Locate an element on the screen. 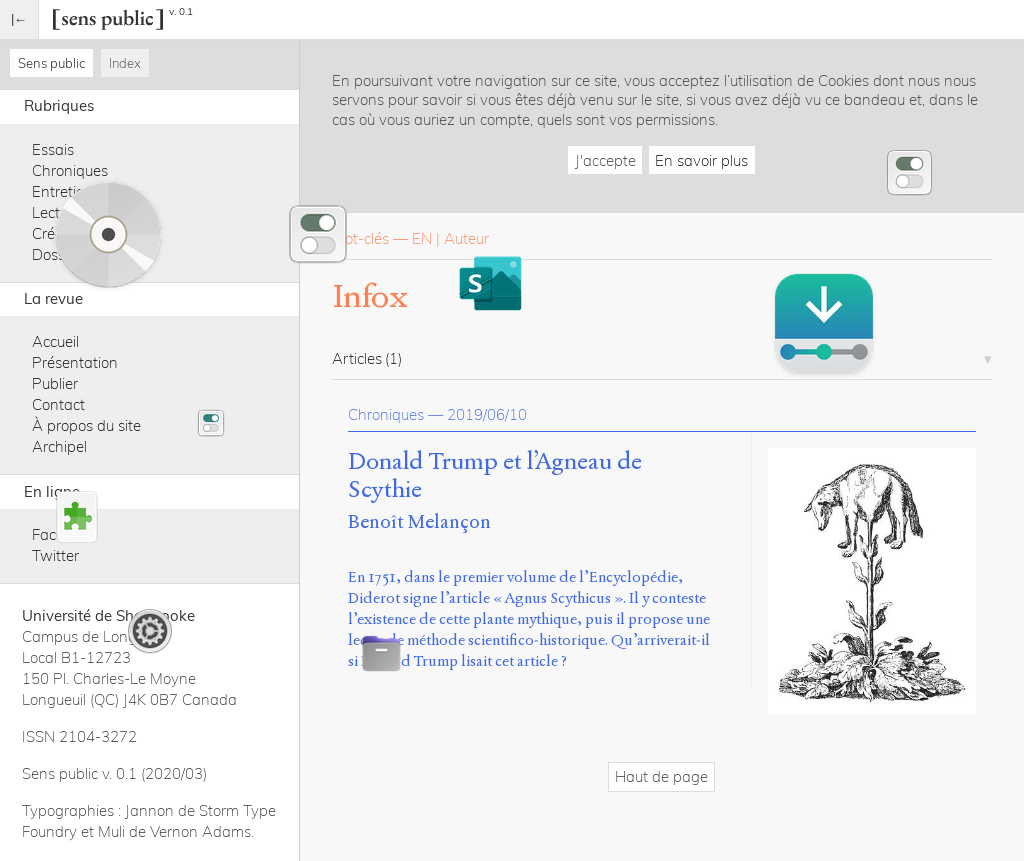  open system settings is located at coordinates (150, 631).